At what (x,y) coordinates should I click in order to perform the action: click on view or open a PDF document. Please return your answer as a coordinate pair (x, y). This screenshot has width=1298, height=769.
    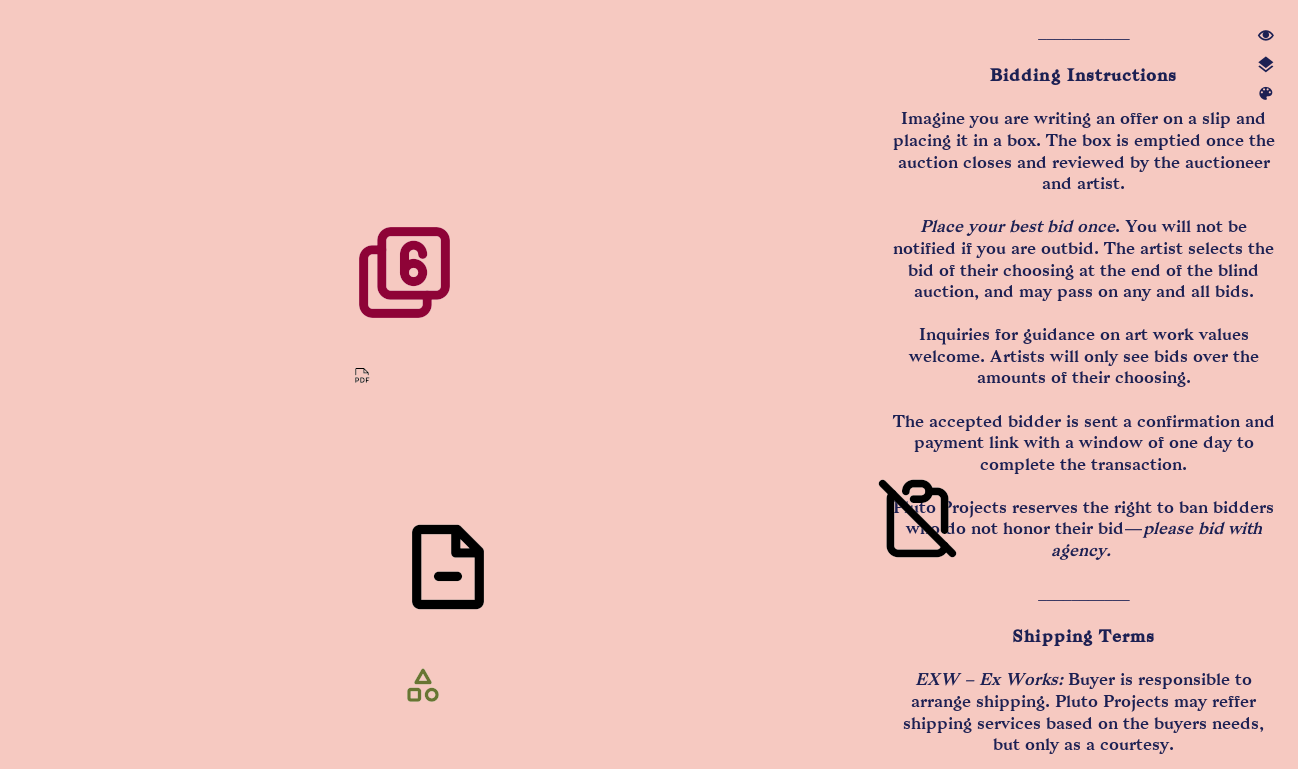
    Looking at the image, I should click on (362, 376).